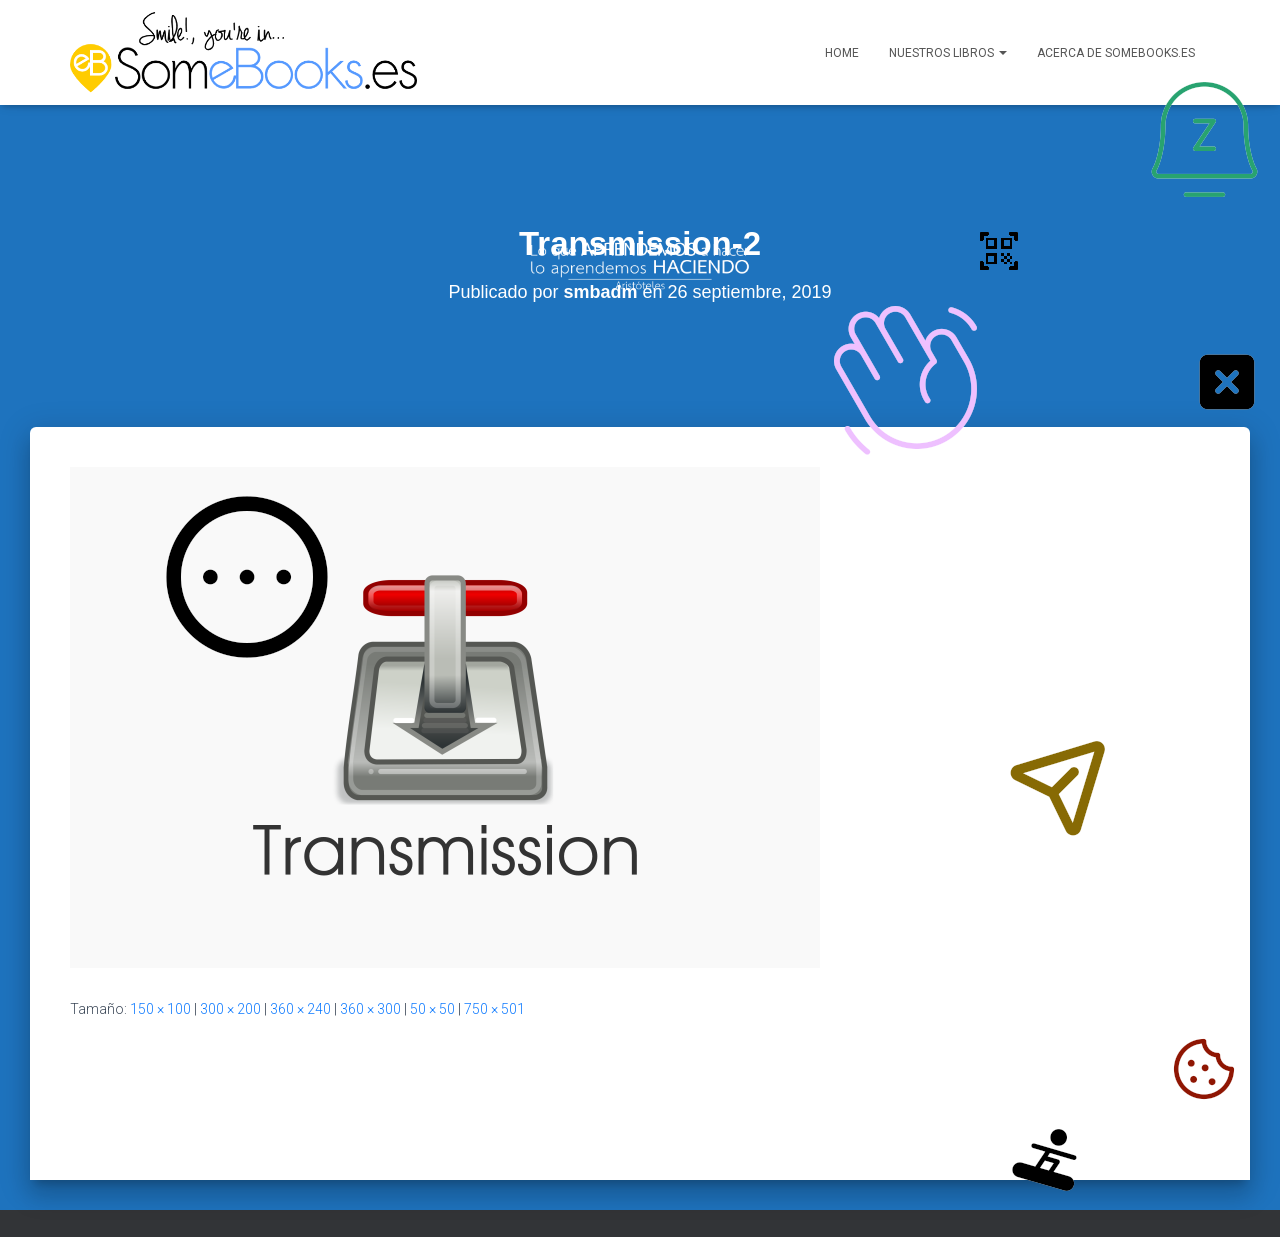  Describe the element at coordinates (1048, 1160) in the screenshot. I see `access snowboarding or winter sports features` at that location.